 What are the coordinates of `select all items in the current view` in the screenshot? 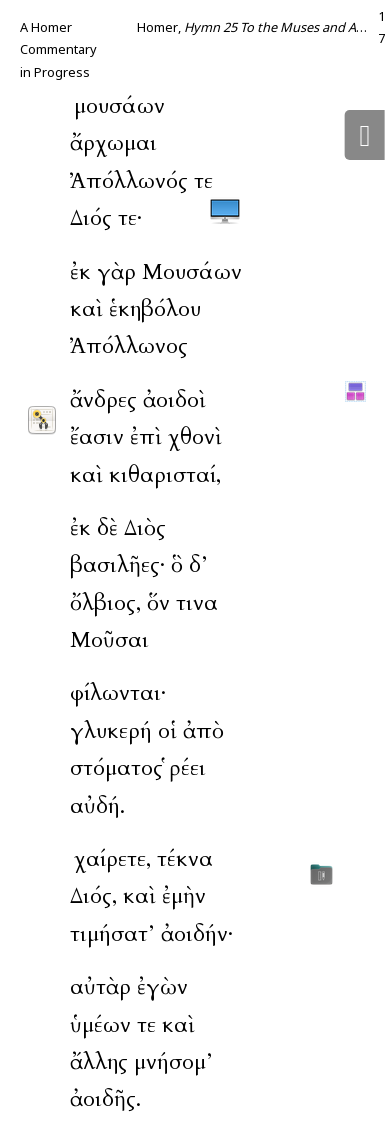 It's located at (355, 391).